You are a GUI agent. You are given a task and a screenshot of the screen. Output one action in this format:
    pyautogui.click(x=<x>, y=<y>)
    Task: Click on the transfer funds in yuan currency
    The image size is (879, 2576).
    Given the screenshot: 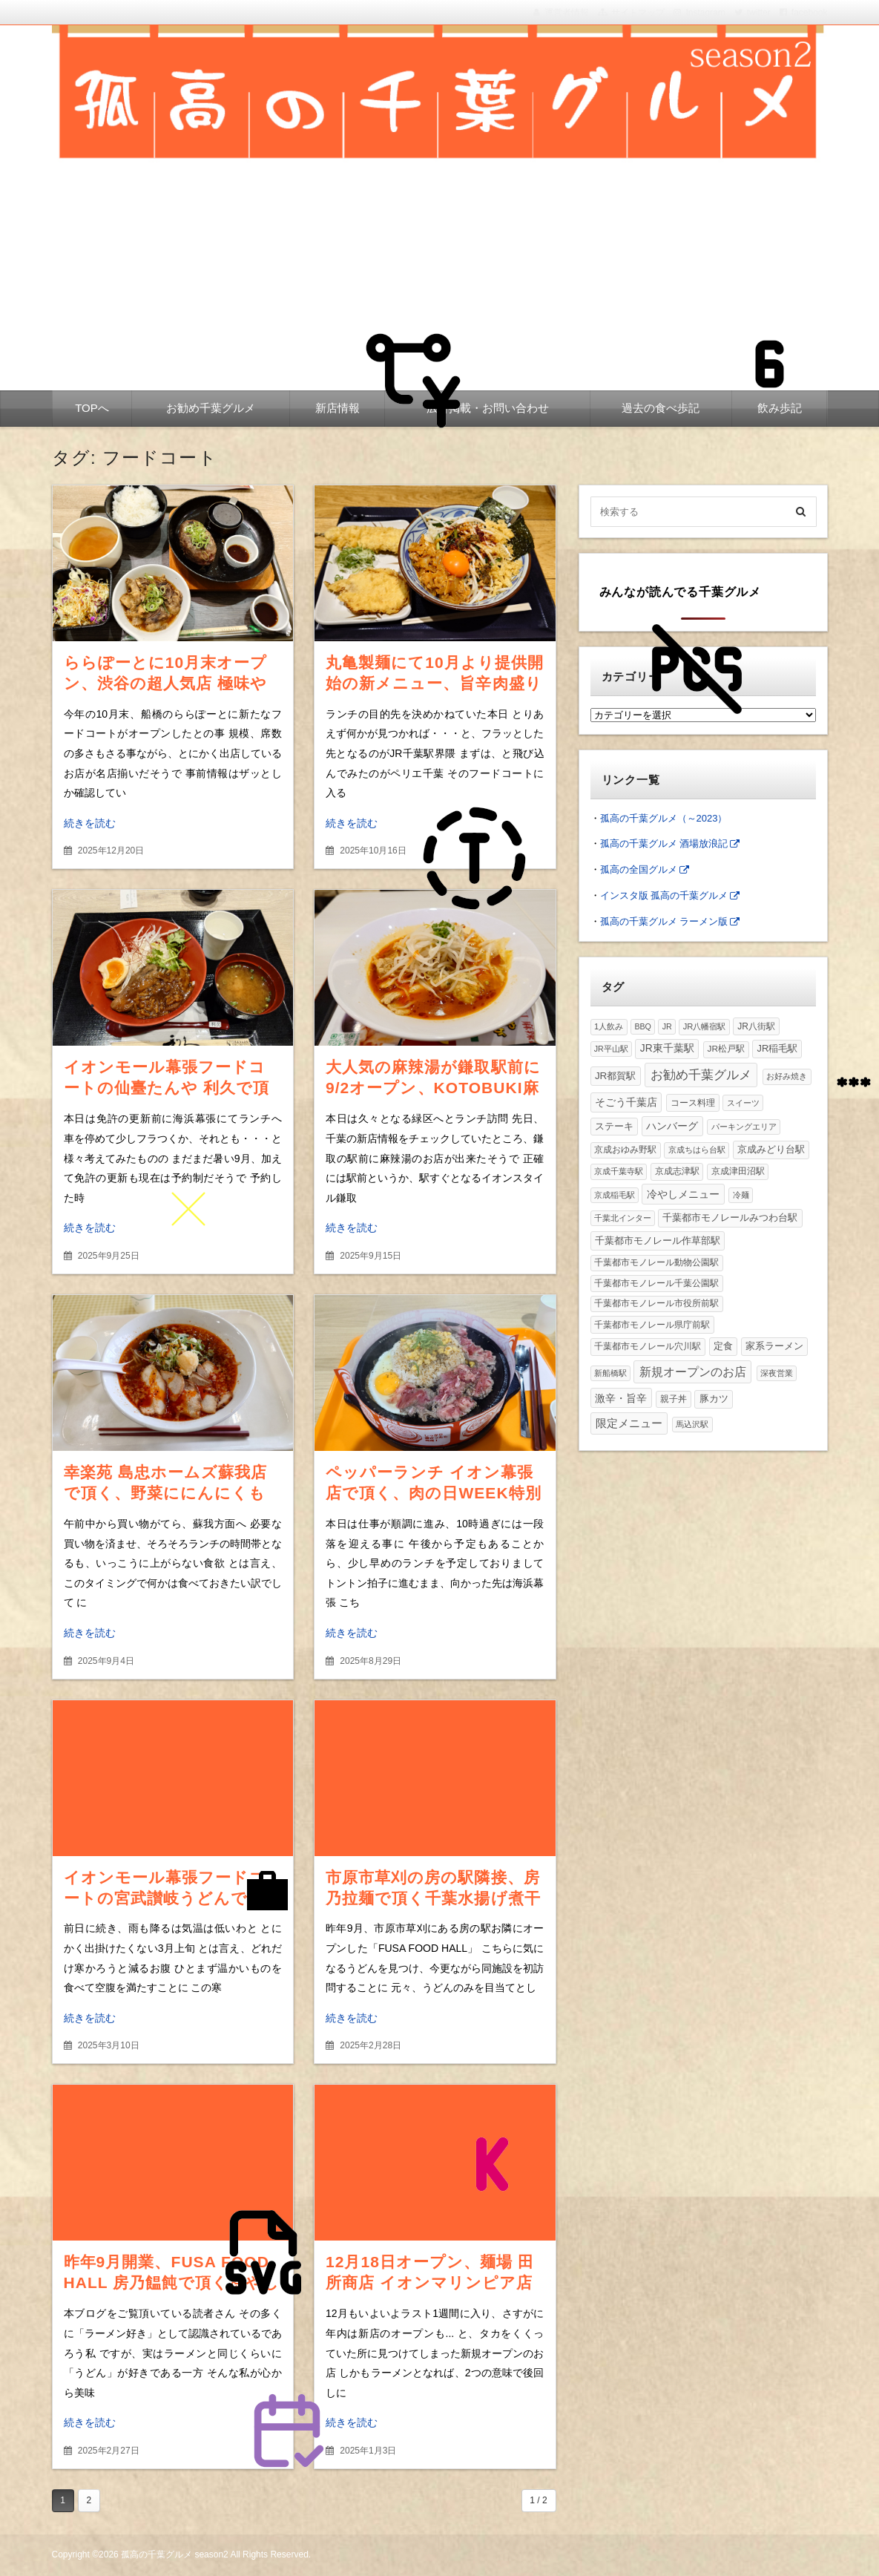 What is the action you would take?
    pyautogui.click(x=413, y=381)
    